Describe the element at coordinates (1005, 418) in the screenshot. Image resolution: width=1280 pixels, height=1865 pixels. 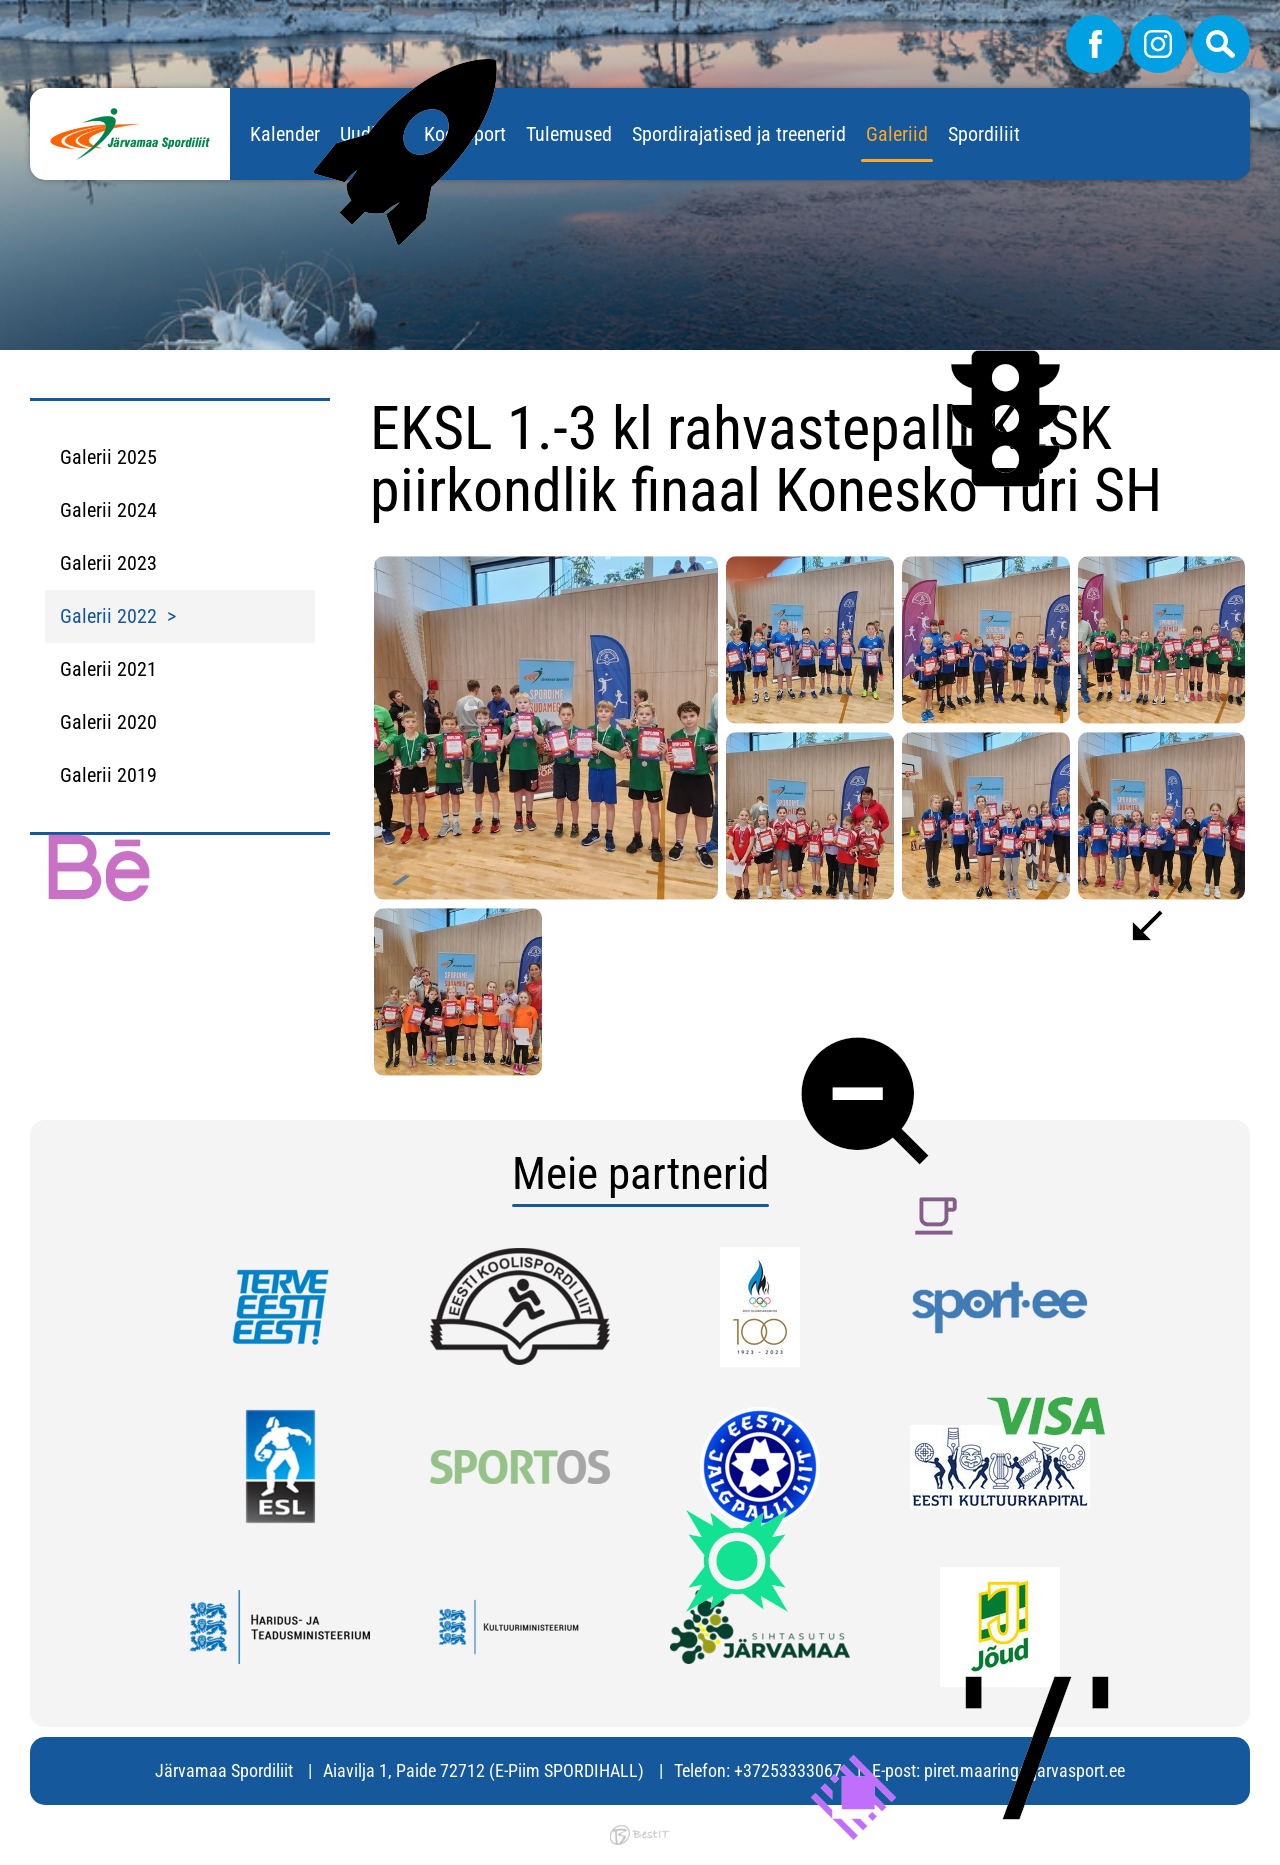
I see `view traffic conditions` at that location.